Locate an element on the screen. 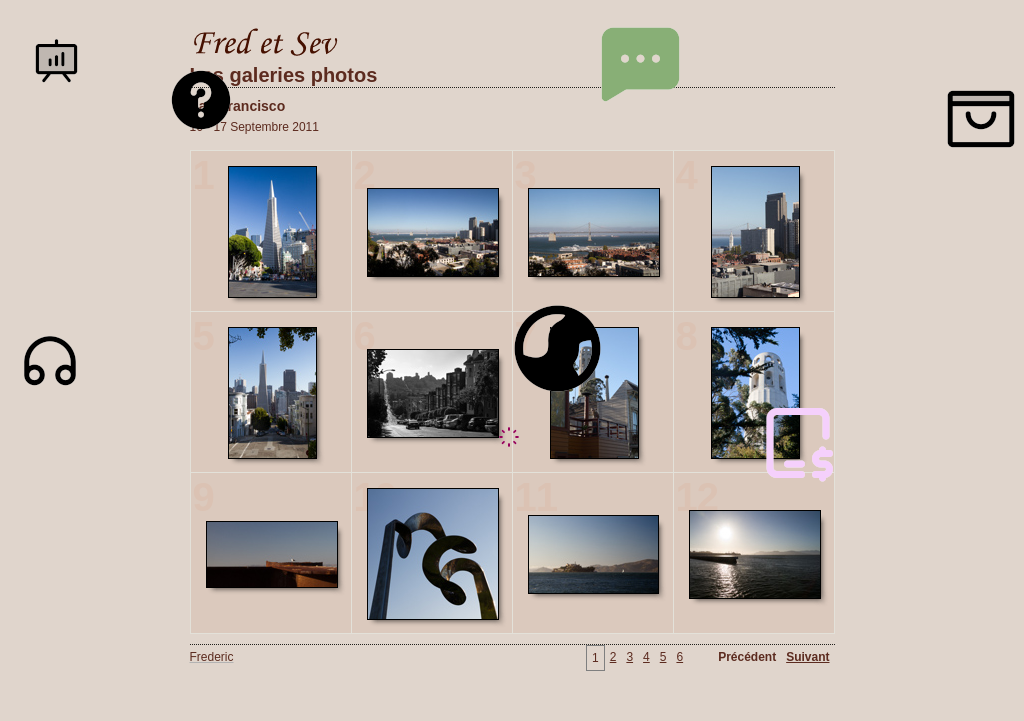  loading content in progress is located at coordinates (509, 437).